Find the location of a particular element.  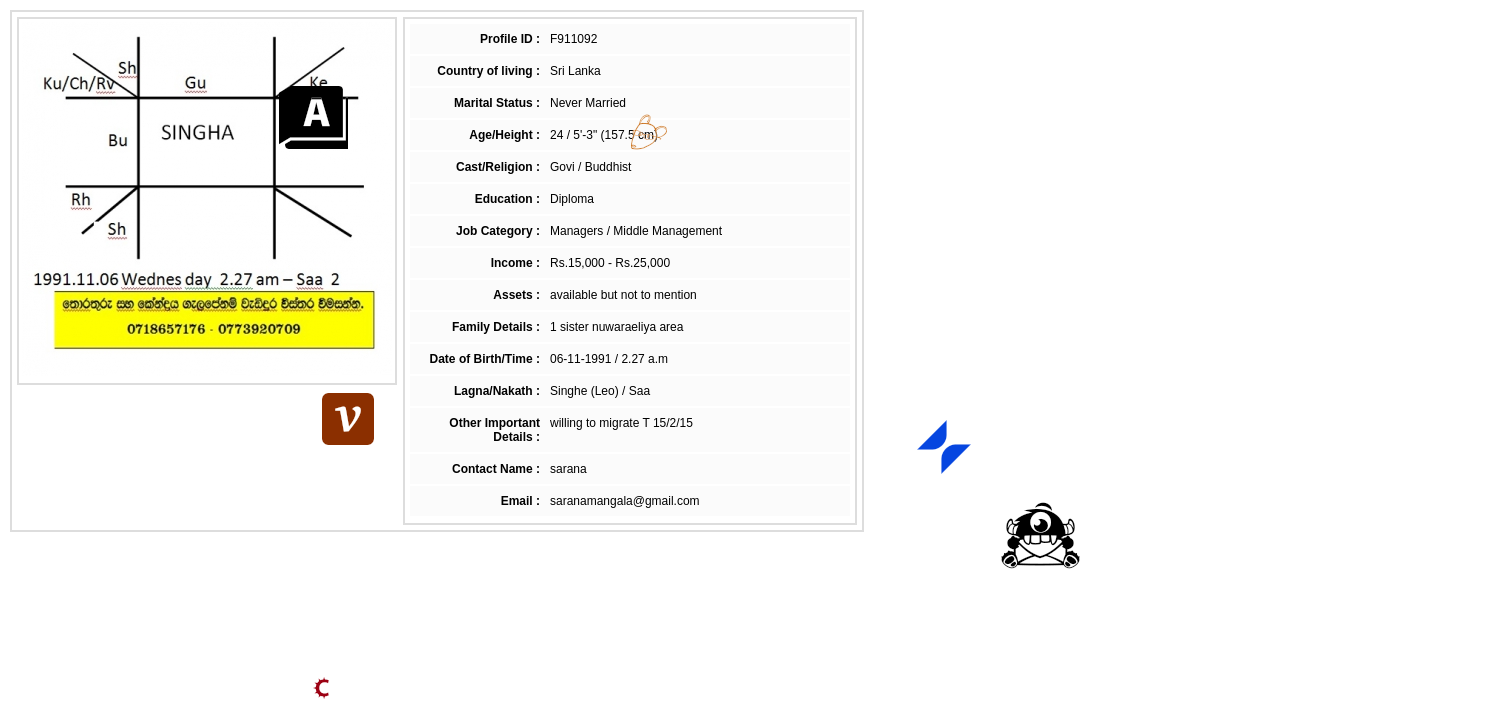

optinmonster logo is located at coordinates (1040, 535).